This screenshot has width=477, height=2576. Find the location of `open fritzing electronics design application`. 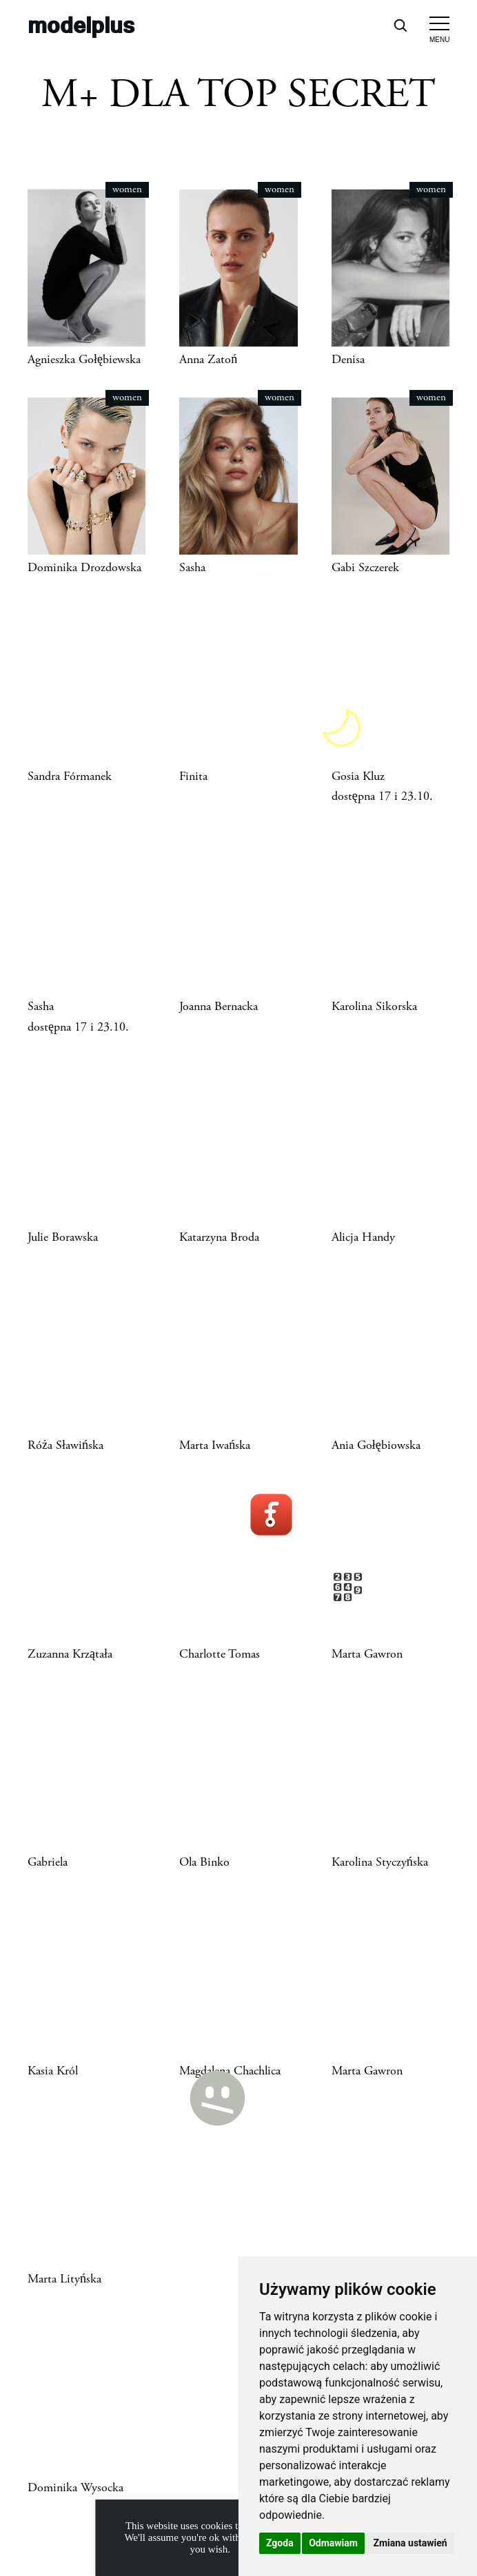

open fritzing electronics design application is located at coordinates (271, 1514).